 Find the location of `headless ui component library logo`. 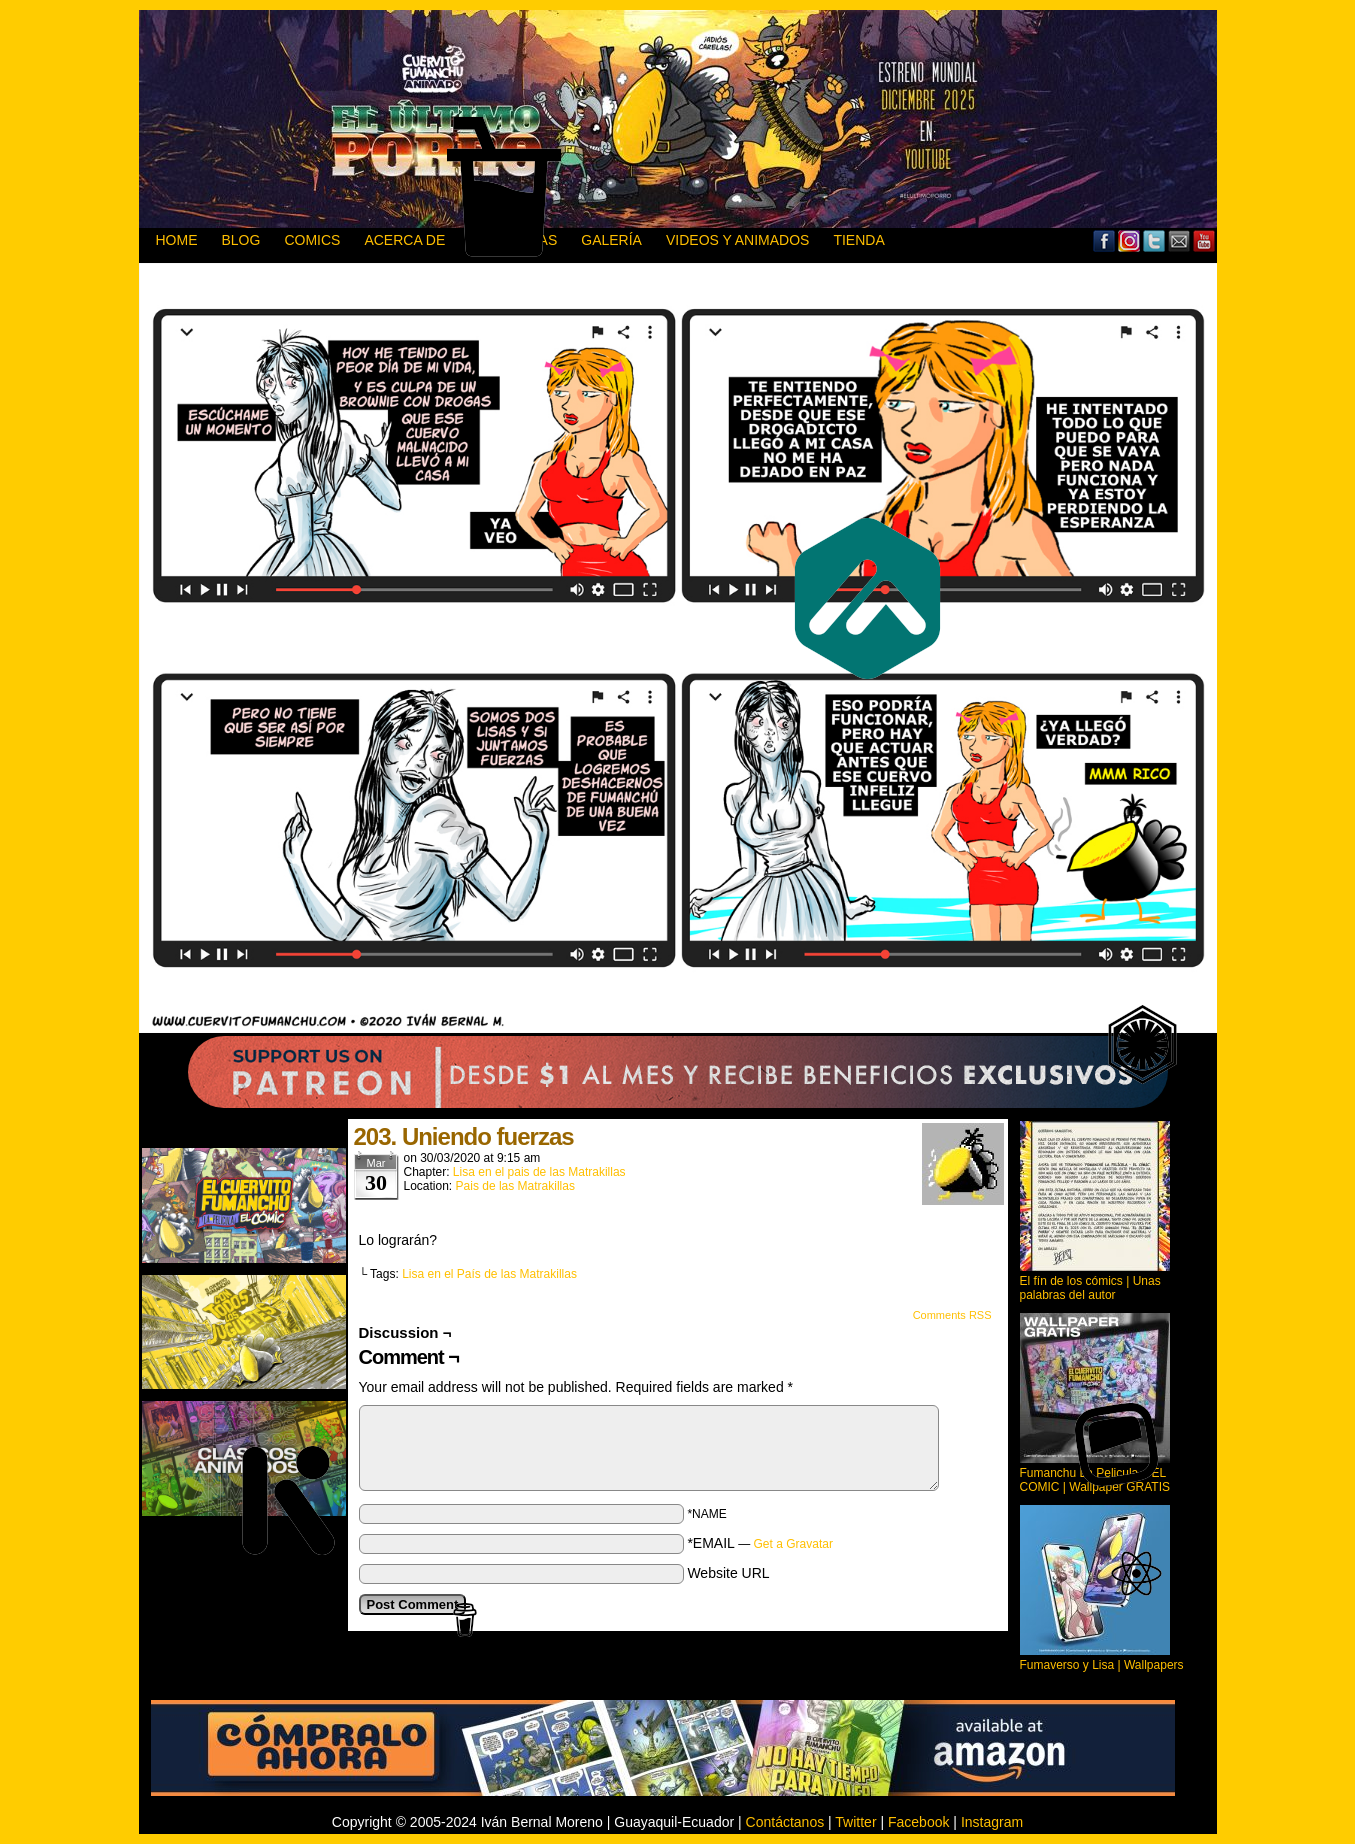

headless ui component library logo is located at coordinates (1116, 1444).